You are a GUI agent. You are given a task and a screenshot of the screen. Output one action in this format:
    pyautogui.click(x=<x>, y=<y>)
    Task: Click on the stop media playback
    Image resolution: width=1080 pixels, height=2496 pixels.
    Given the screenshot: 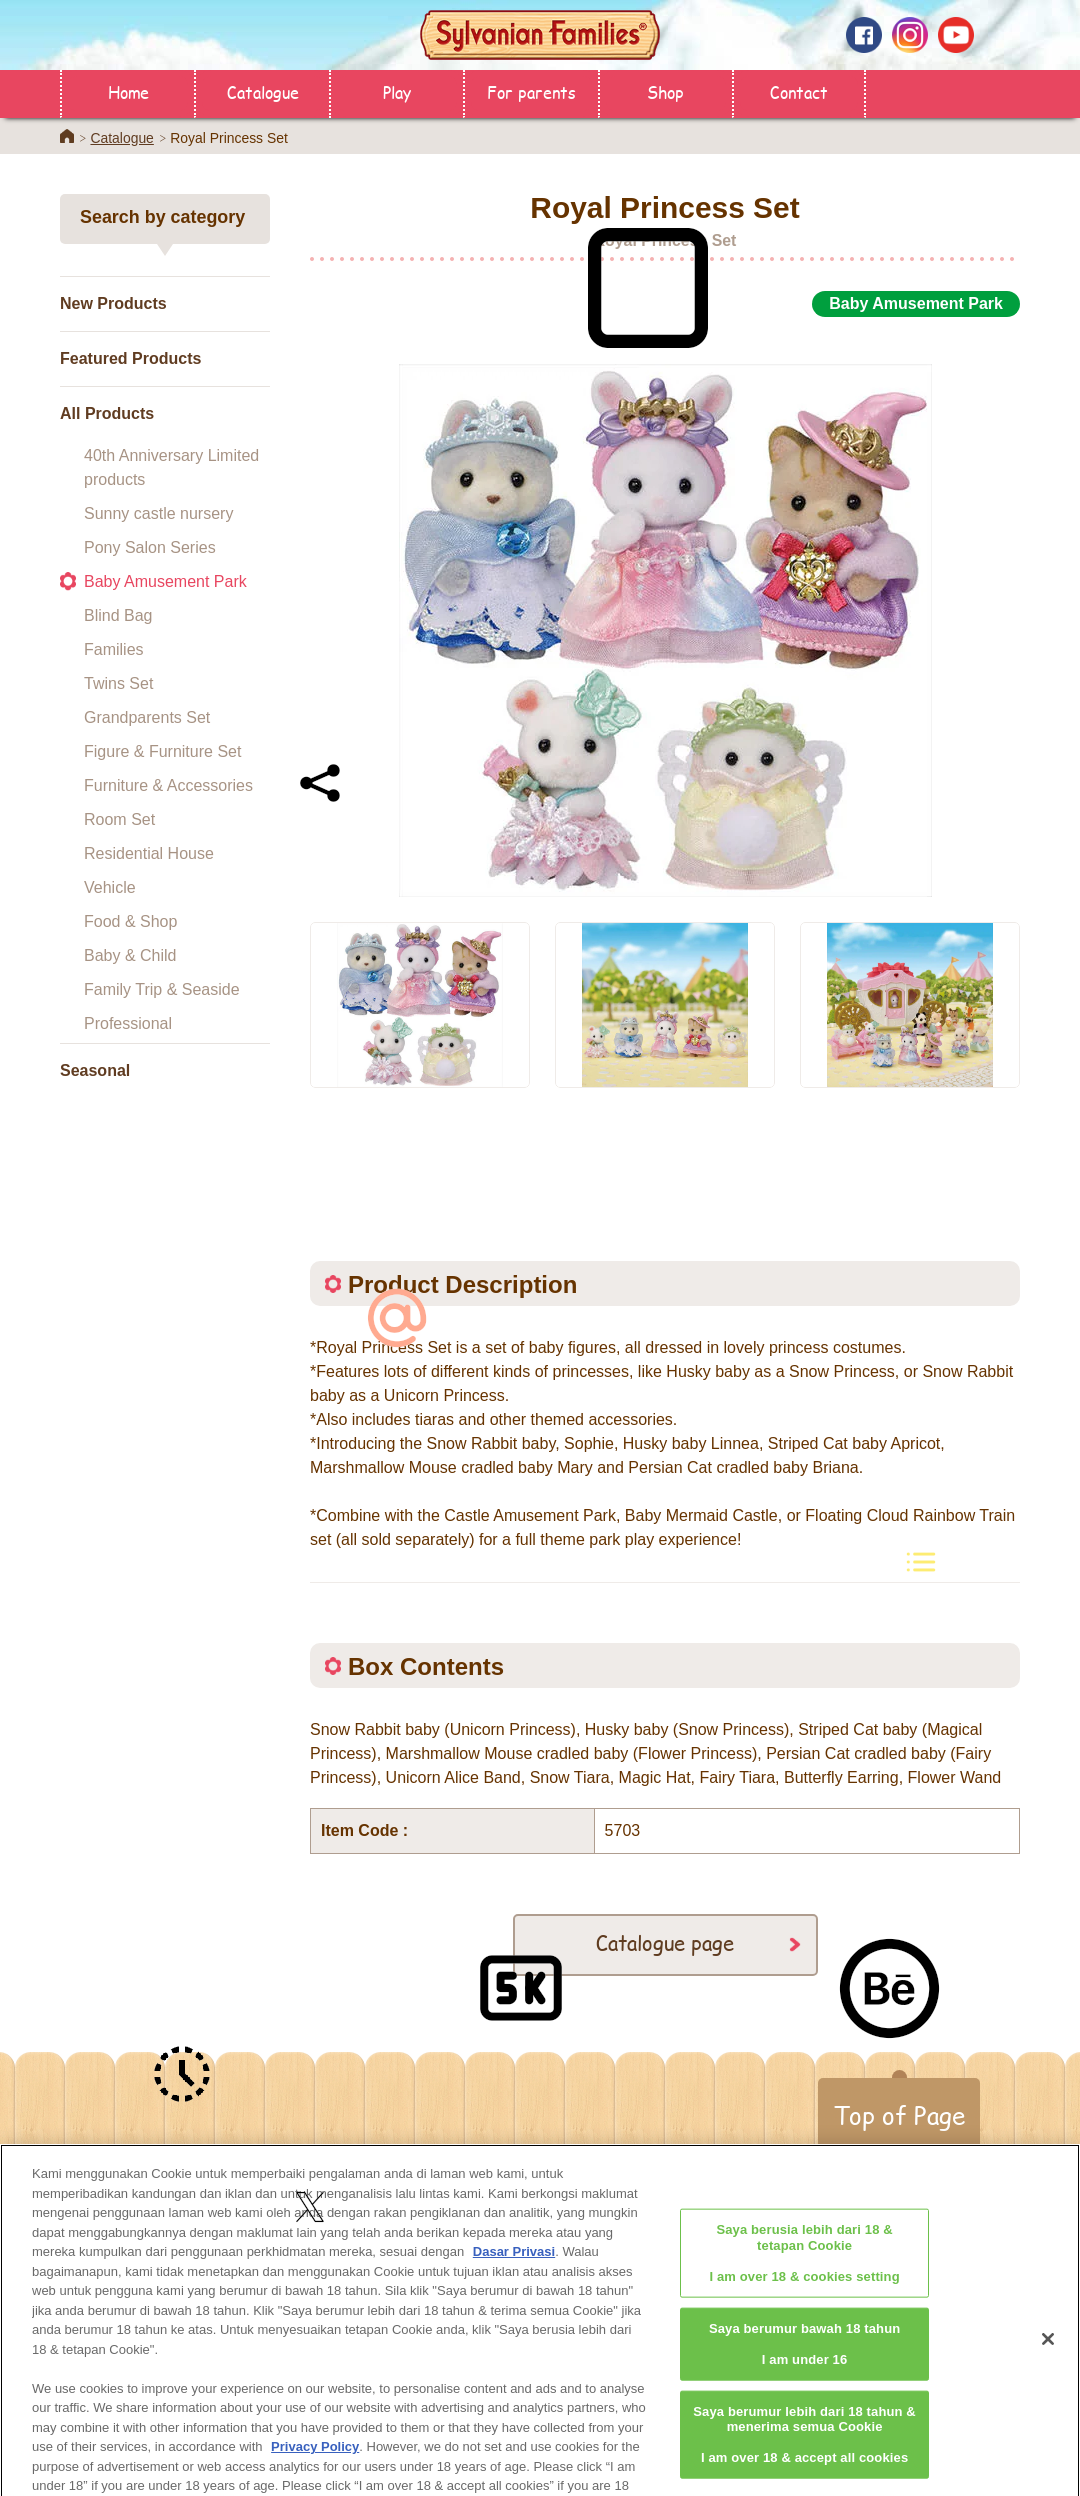 What is the action you would take?
    pyautogui.click(x=648, y=288)
    